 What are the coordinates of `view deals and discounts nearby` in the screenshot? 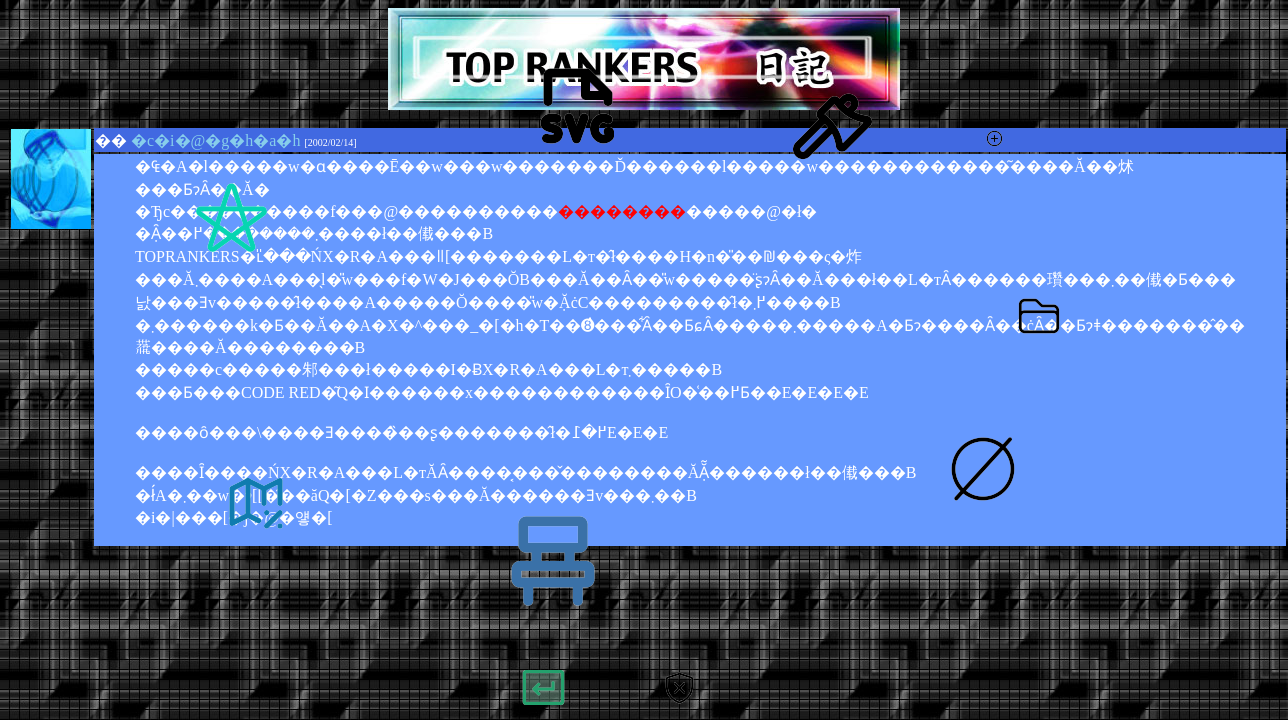 It's located at (256, 502).